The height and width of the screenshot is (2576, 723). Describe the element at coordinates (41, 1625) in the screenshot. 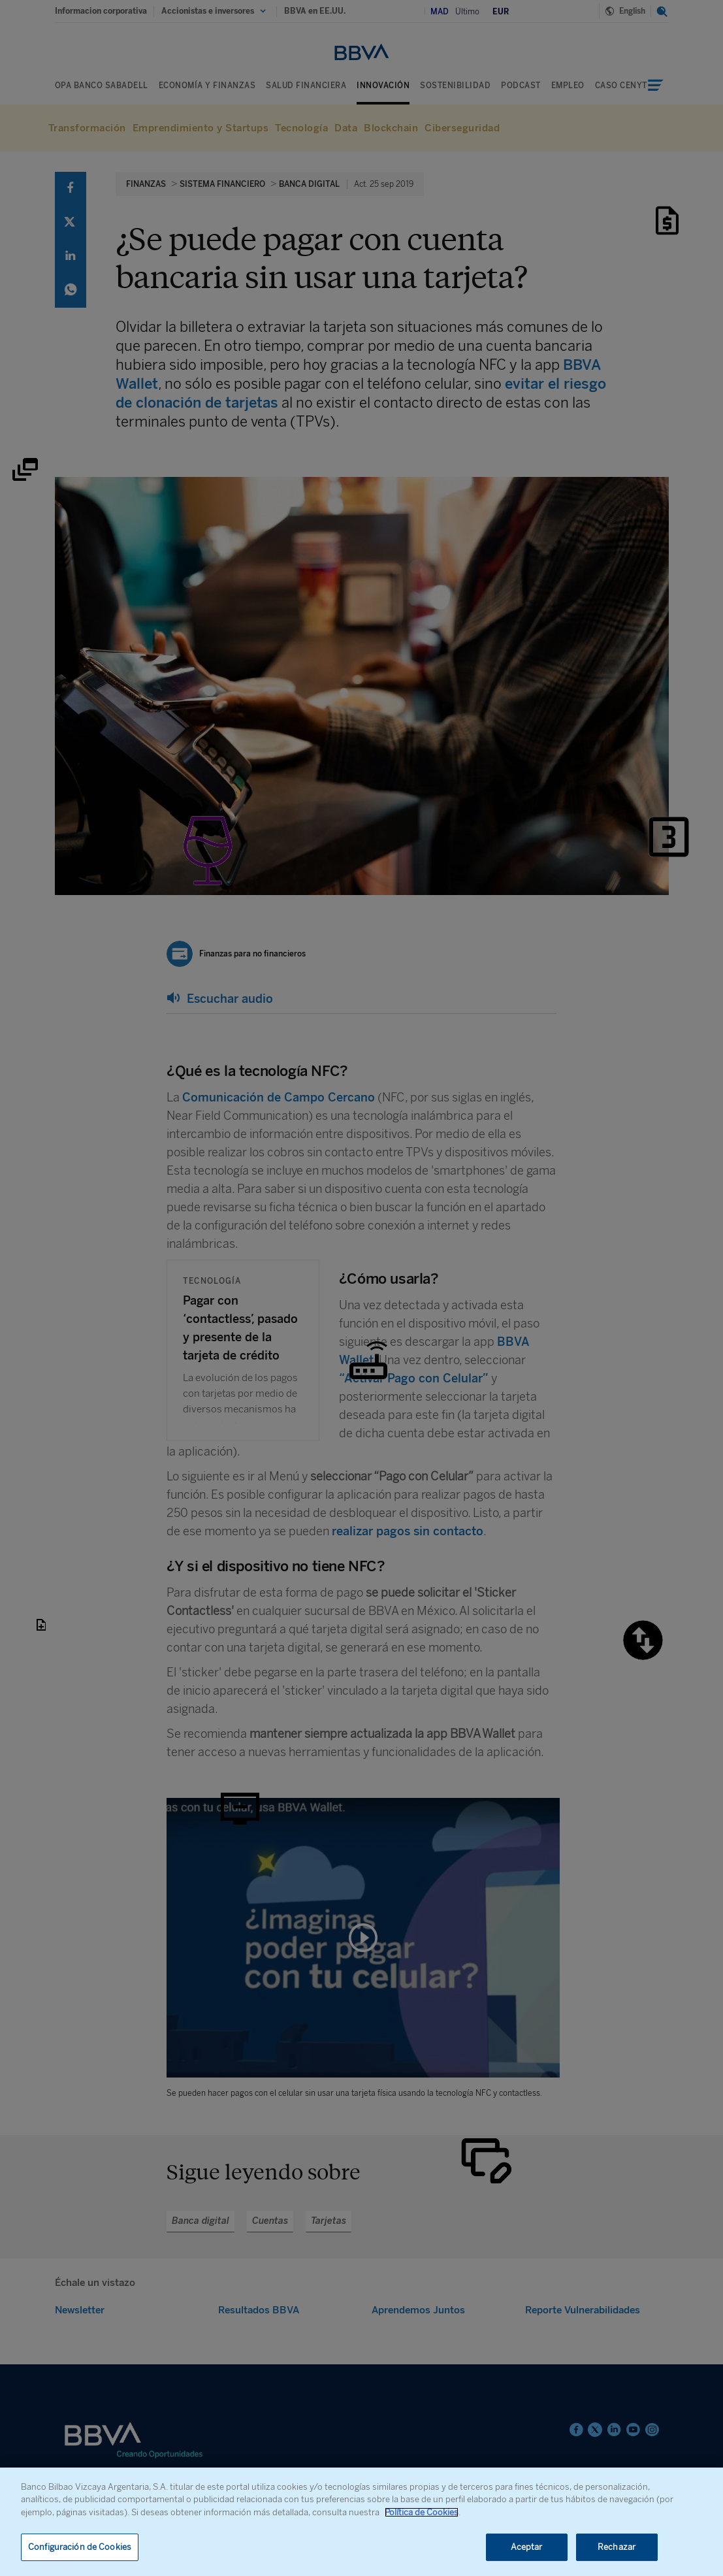

I see `create a new note or document` at that location.